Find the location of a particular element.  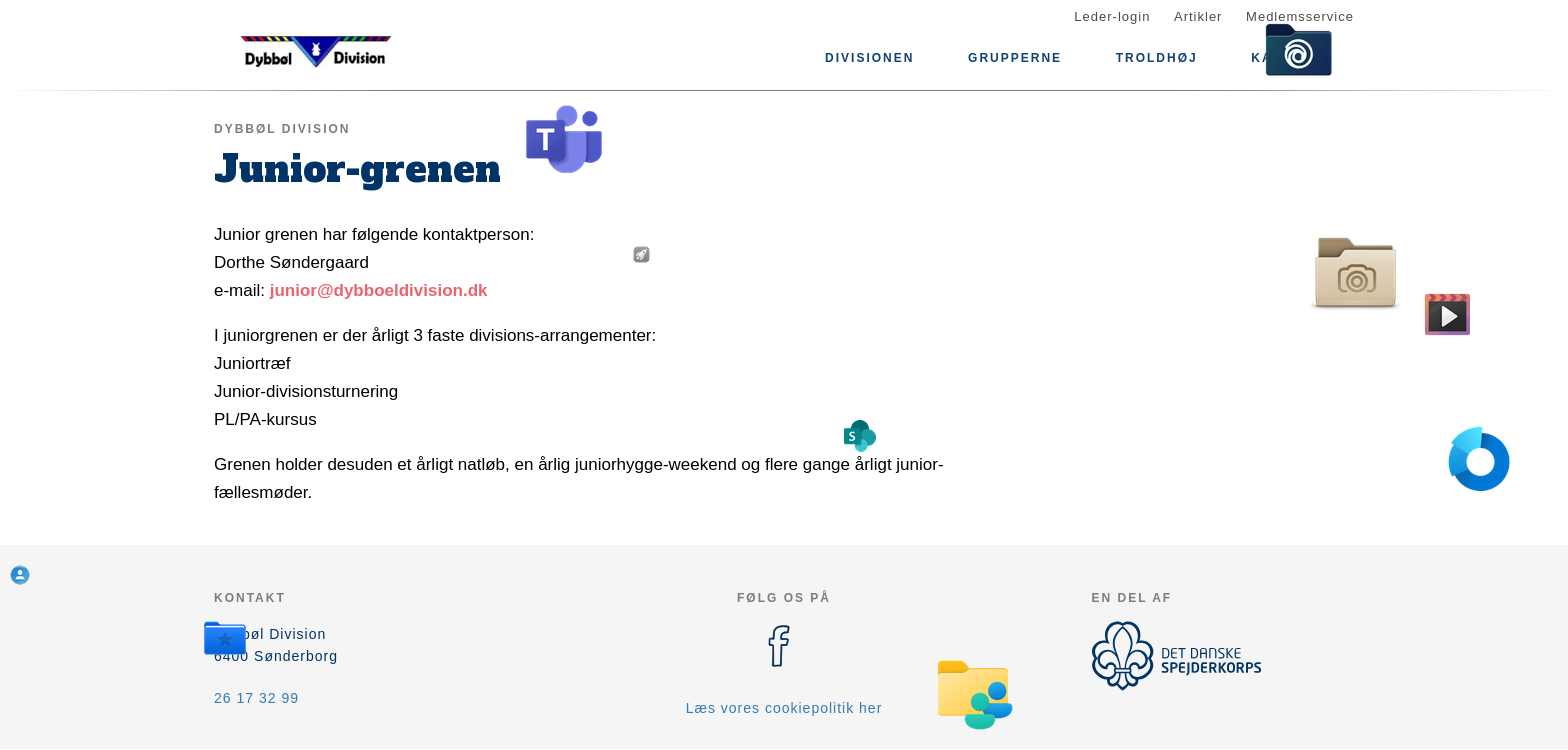

open shared folder is located at coordinates (973, 690).